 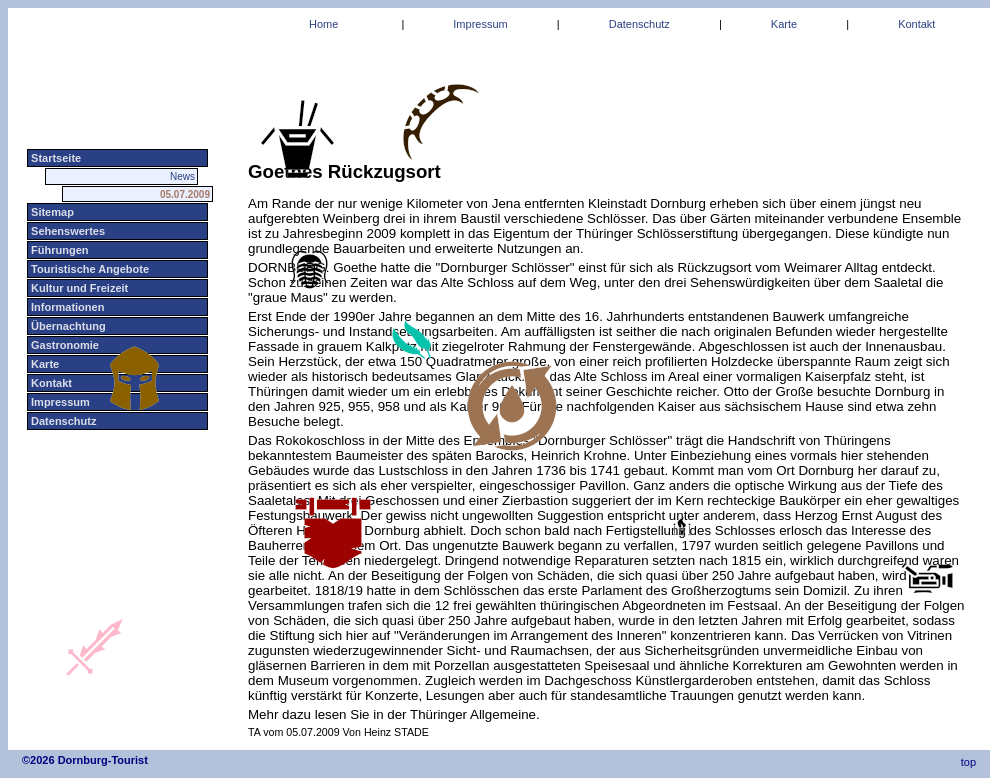 I want to click on view shop or storefront location, so click(x=333, y=532).